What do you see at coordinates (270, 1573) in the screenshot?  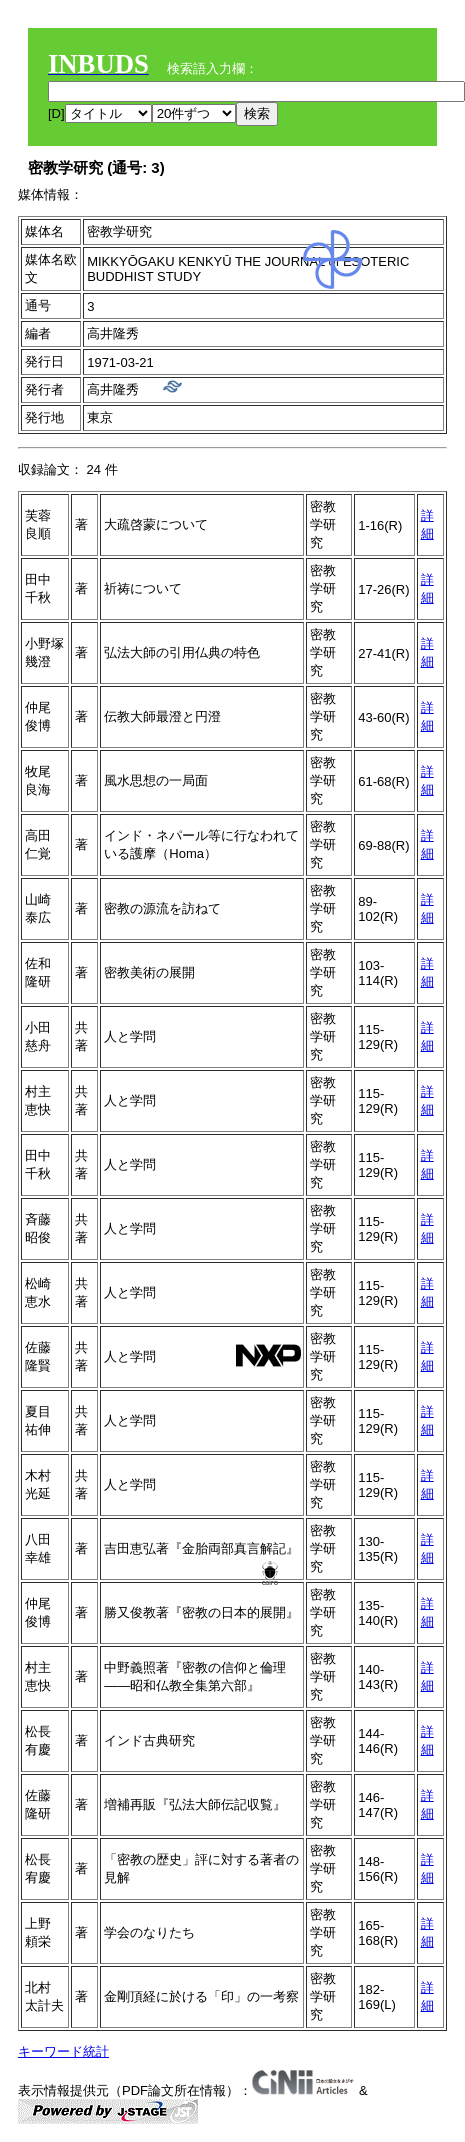 I see `Cairo graphics library logo` at bounding box center [270, 1573].